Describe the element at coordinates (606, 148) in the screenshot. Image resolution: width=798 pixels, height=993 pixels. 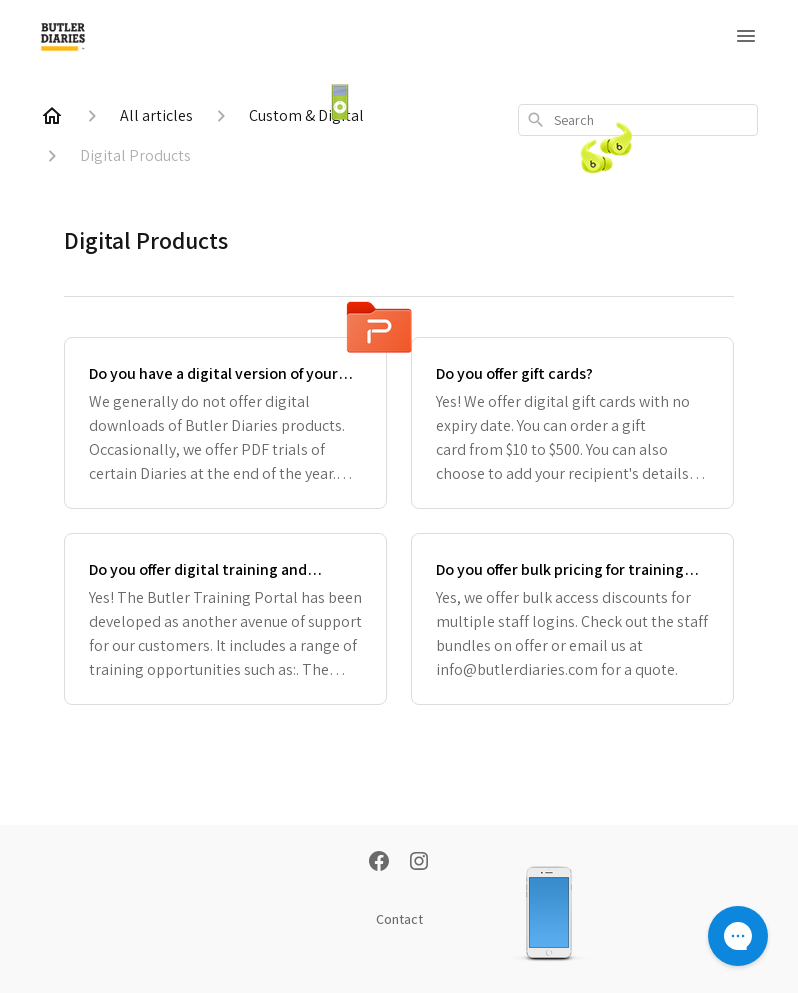
I see `beats fit pro earbuds in volt yellow` at that location.